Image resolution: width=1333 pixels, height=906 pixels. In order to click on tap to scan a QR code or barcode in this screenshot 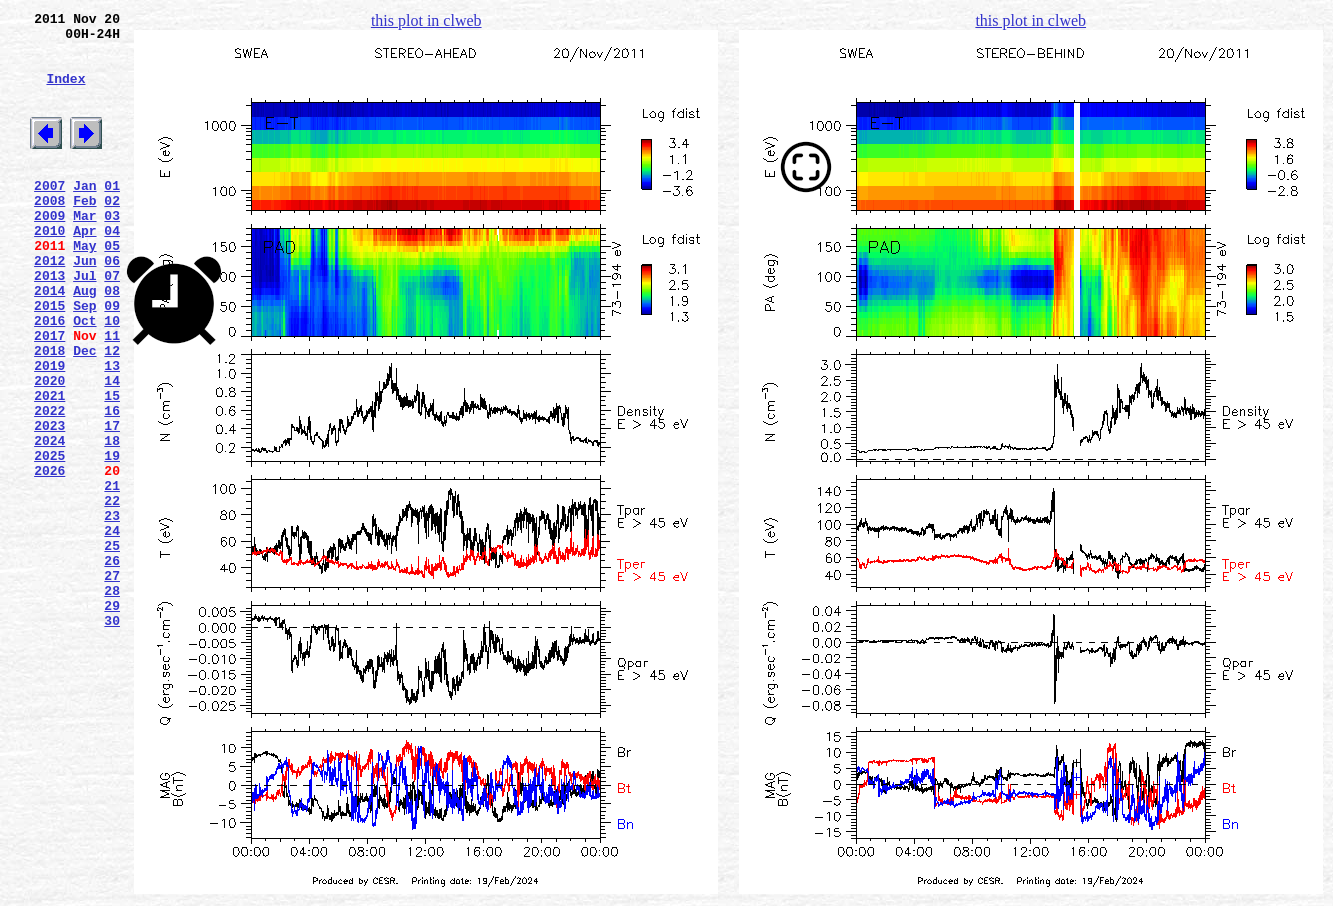, I will do `click(806, 167)`.